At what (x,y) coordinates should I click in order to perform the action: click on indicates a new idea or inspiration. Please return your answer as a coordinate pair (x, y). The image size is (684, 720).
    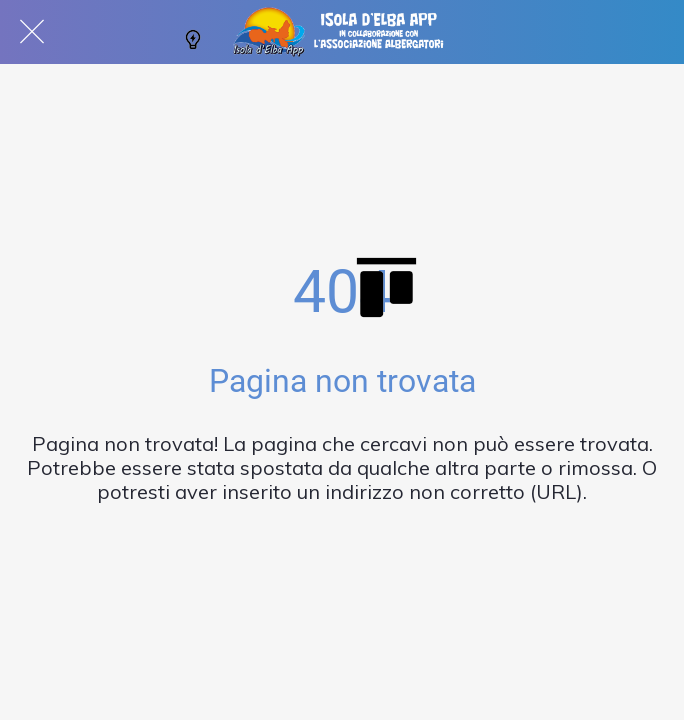
    Looking at the image, I should click on (193, 39).